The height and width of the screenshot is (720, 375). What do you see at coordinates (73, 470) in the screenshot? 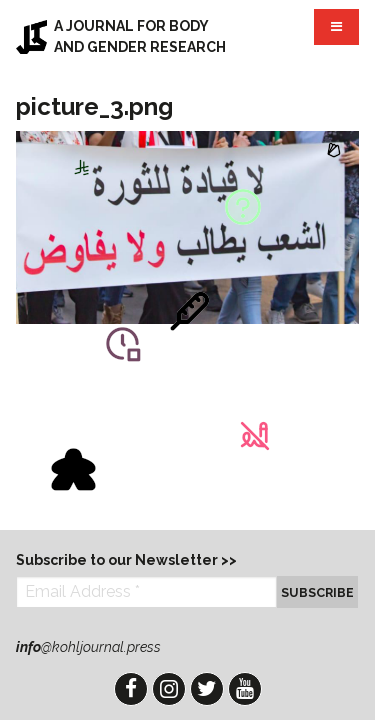
I see `access board game or tabletop gaming features` at bounding box center [73, 470].